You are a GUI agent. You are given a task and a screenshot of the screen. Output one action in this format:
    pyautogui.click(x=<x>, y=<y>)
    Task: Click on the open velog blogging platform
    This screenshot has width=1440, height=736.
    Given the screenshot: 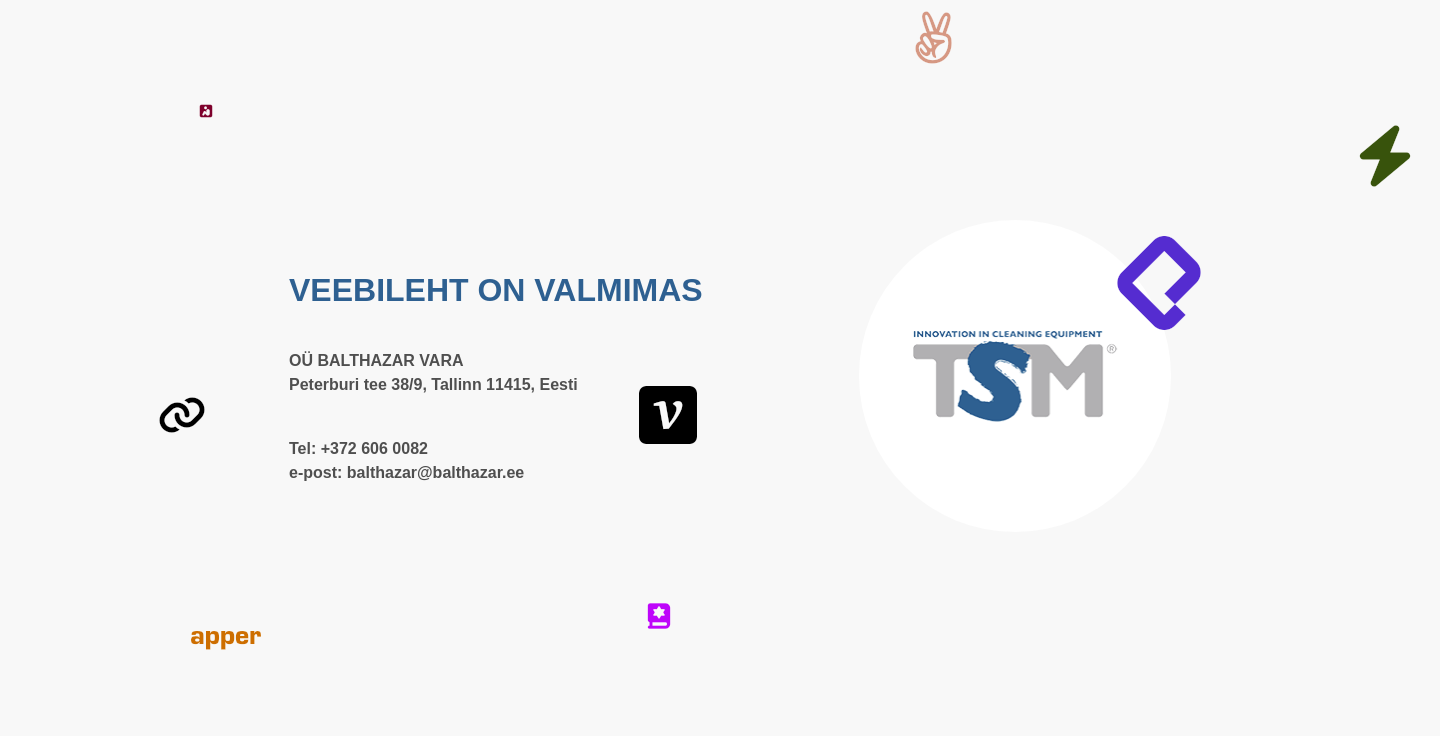 What is the action you would take?
    pyautogui.click(x=668, y=415)
    